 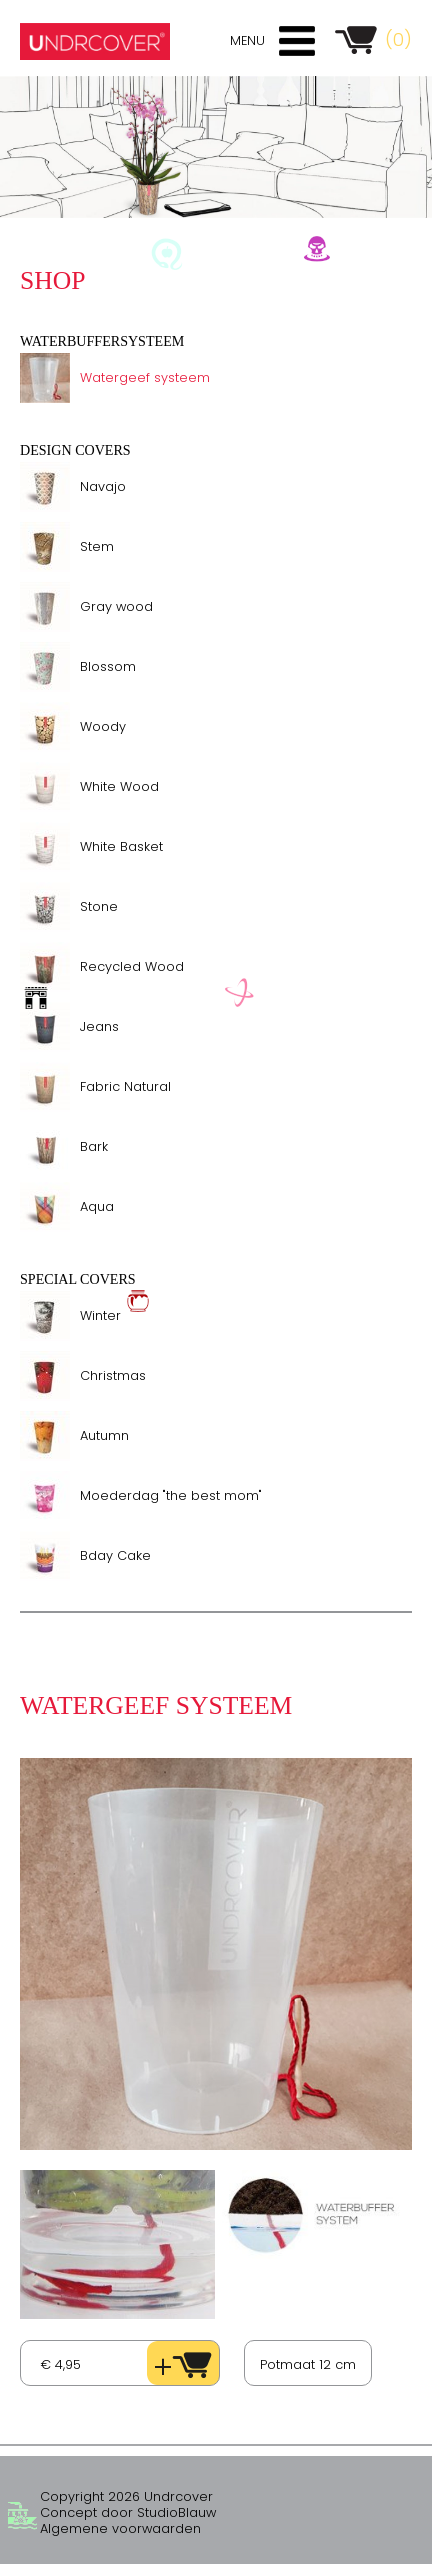 What do you see at coordinates (22, 2516) in the screenshot?
I see `navigate to riverboat or steamship tours` at bounding box center [22, 2516].